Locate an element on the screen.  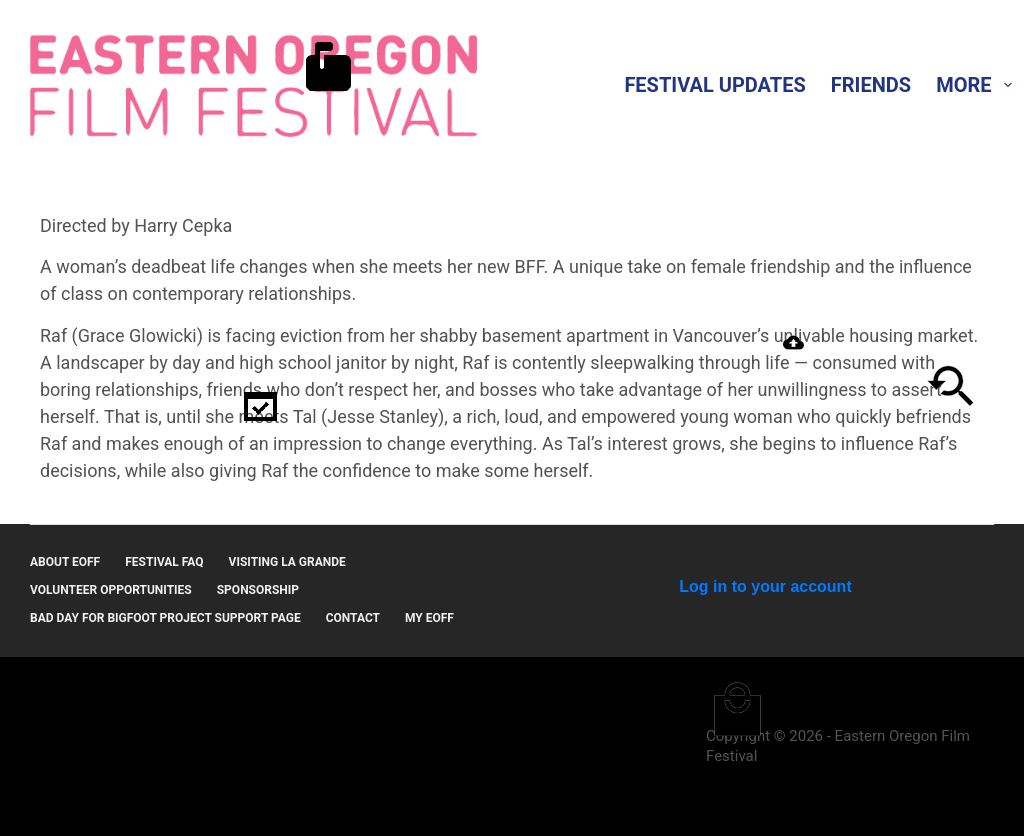
upload file to cloud storage is located at coordinates (793, 342).